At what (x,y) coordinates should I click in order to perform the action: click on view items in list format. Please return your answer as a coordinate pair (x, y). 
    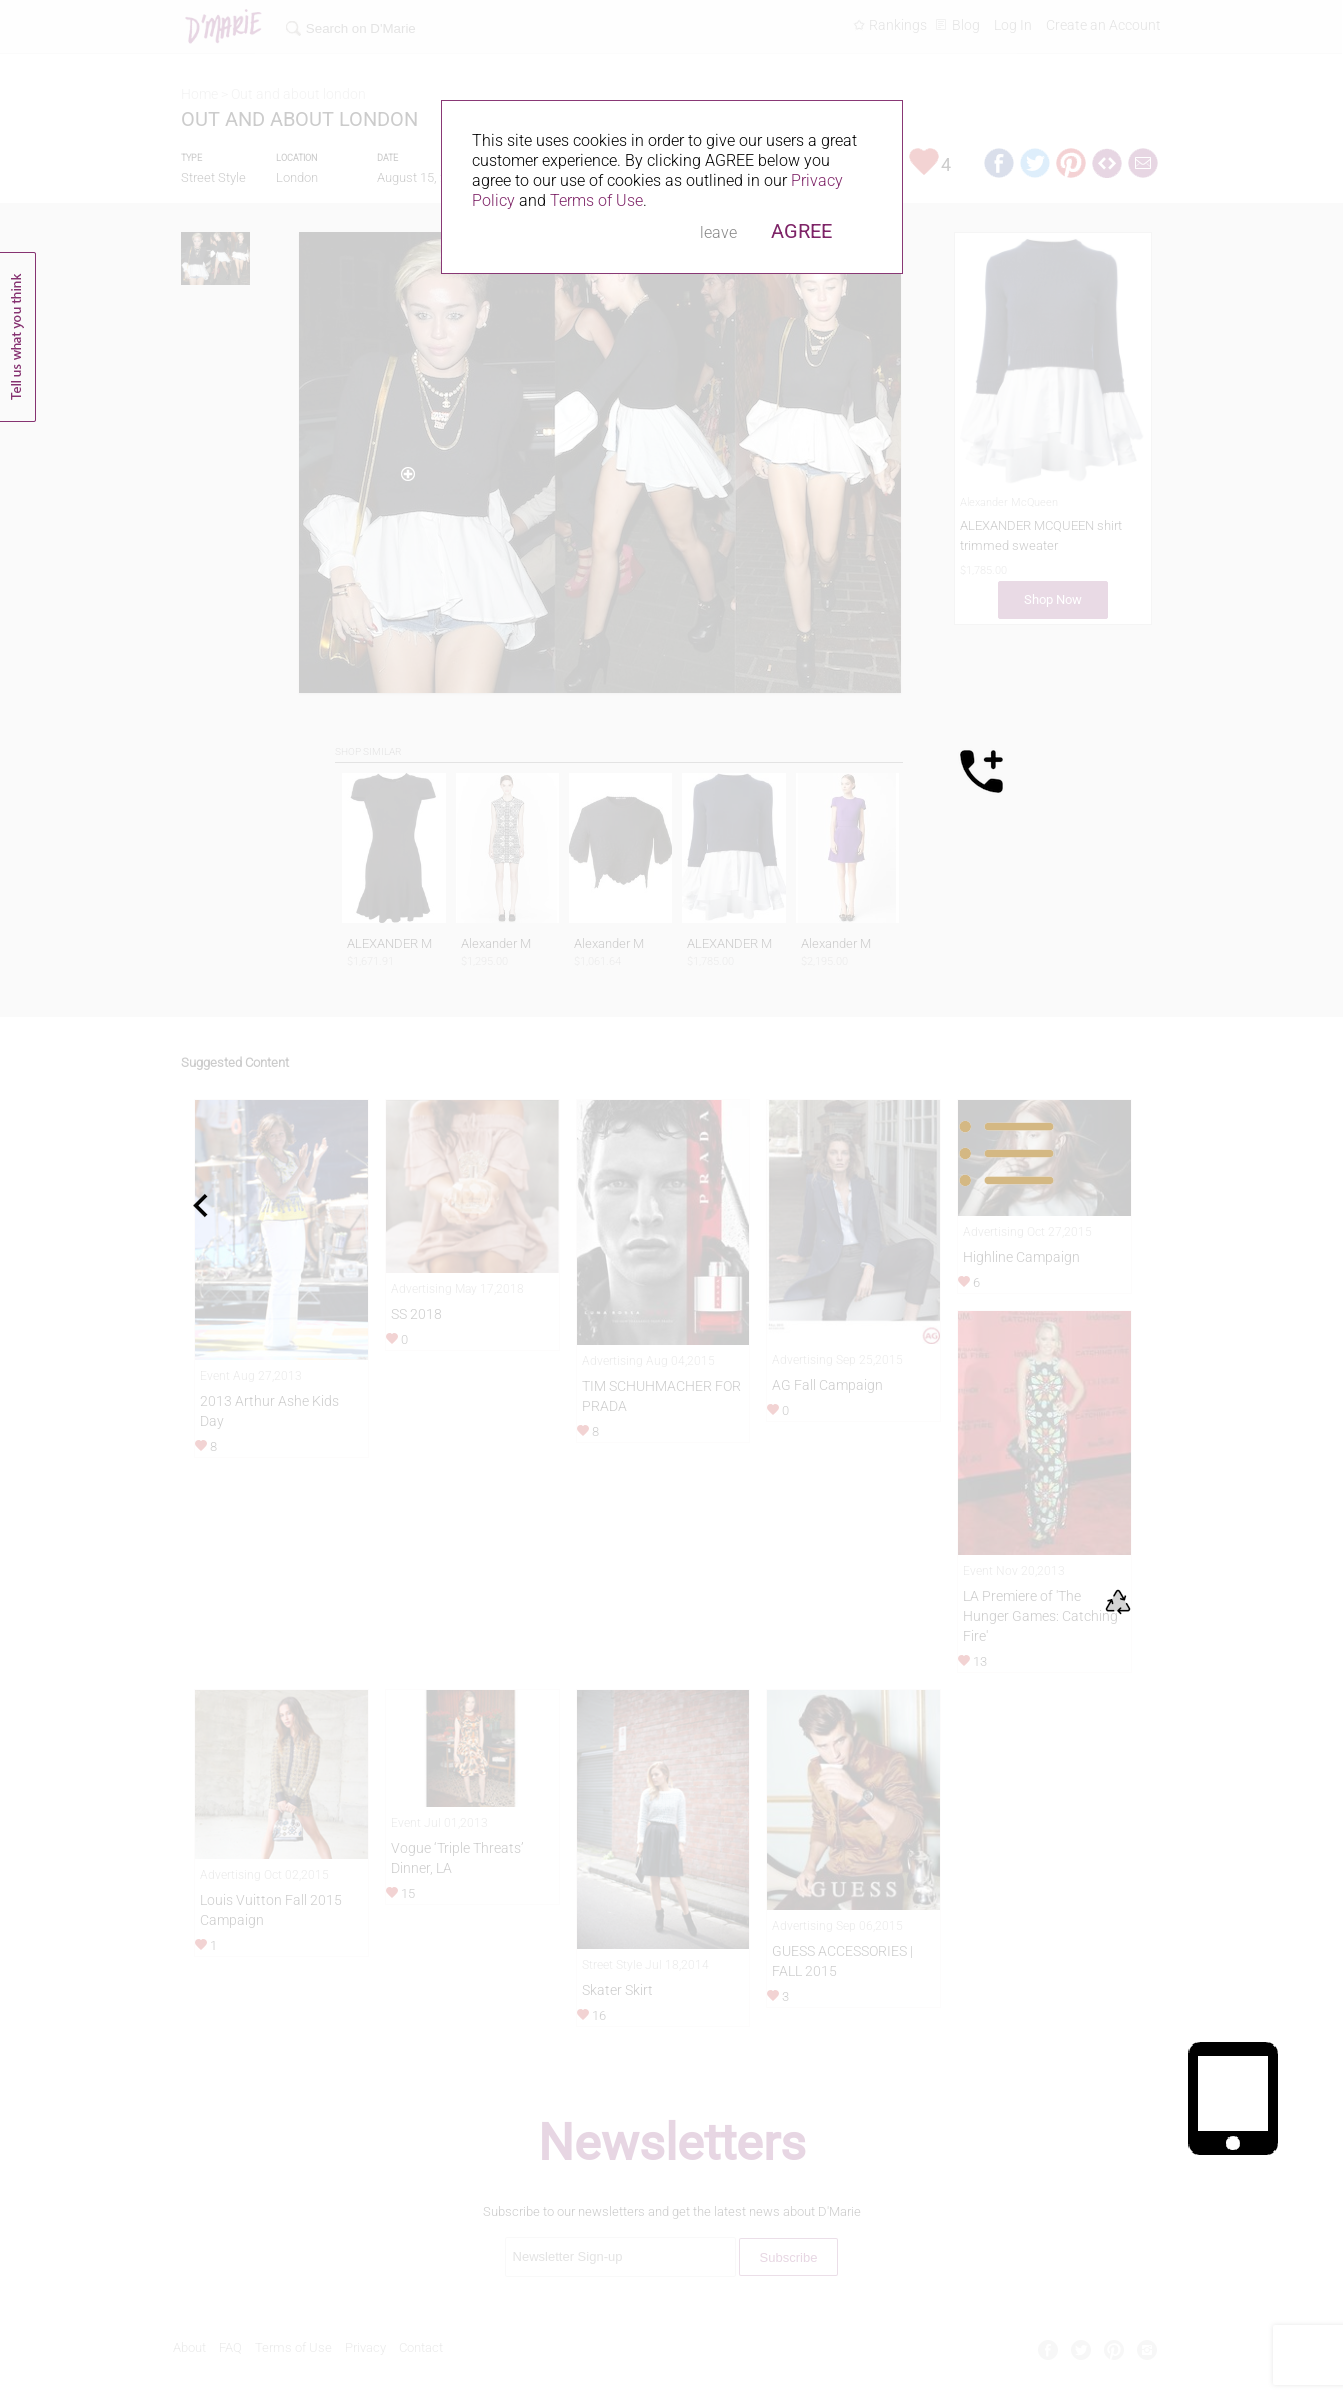
    Looking at the image, I should click on (1007, 1153).